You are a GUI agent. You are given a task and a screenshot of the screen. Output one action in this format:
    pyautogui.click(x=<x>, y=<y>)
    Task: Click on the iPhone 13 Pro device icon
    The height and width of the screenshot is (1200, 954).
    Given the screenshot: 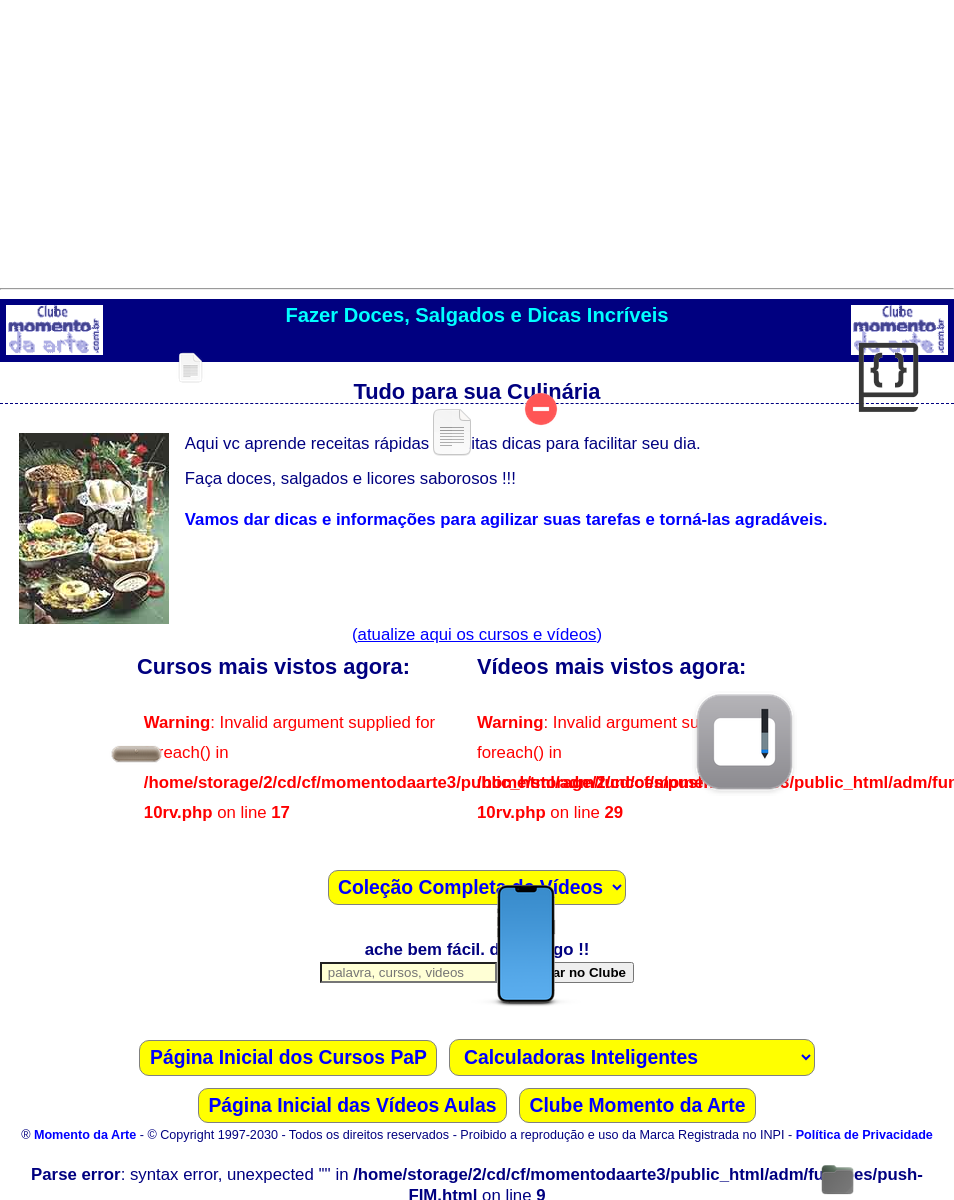 What is the action you would take?
    pyautogui.click(x=526, y=946)
    